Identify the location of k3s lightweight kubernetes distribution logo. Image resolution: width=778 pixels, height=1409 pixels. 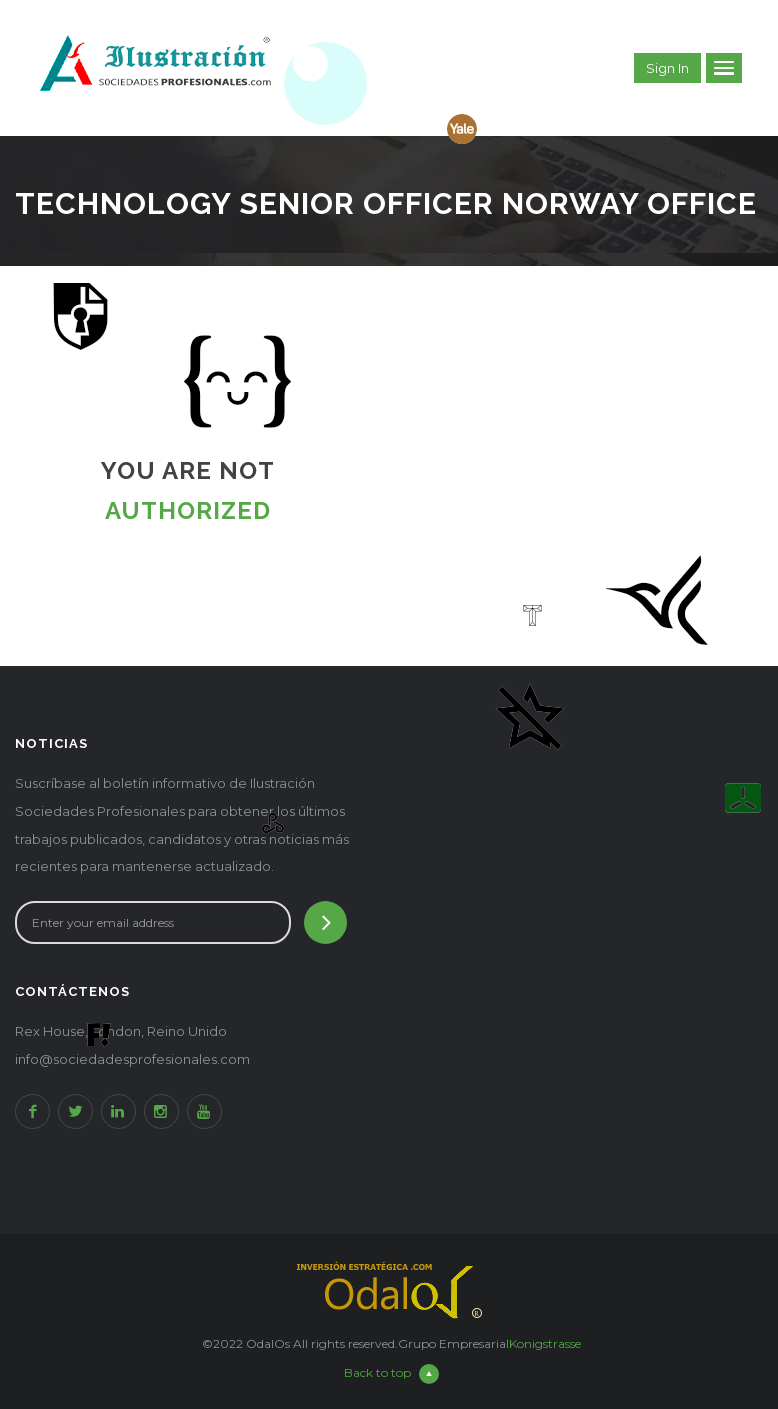
(743, 798).